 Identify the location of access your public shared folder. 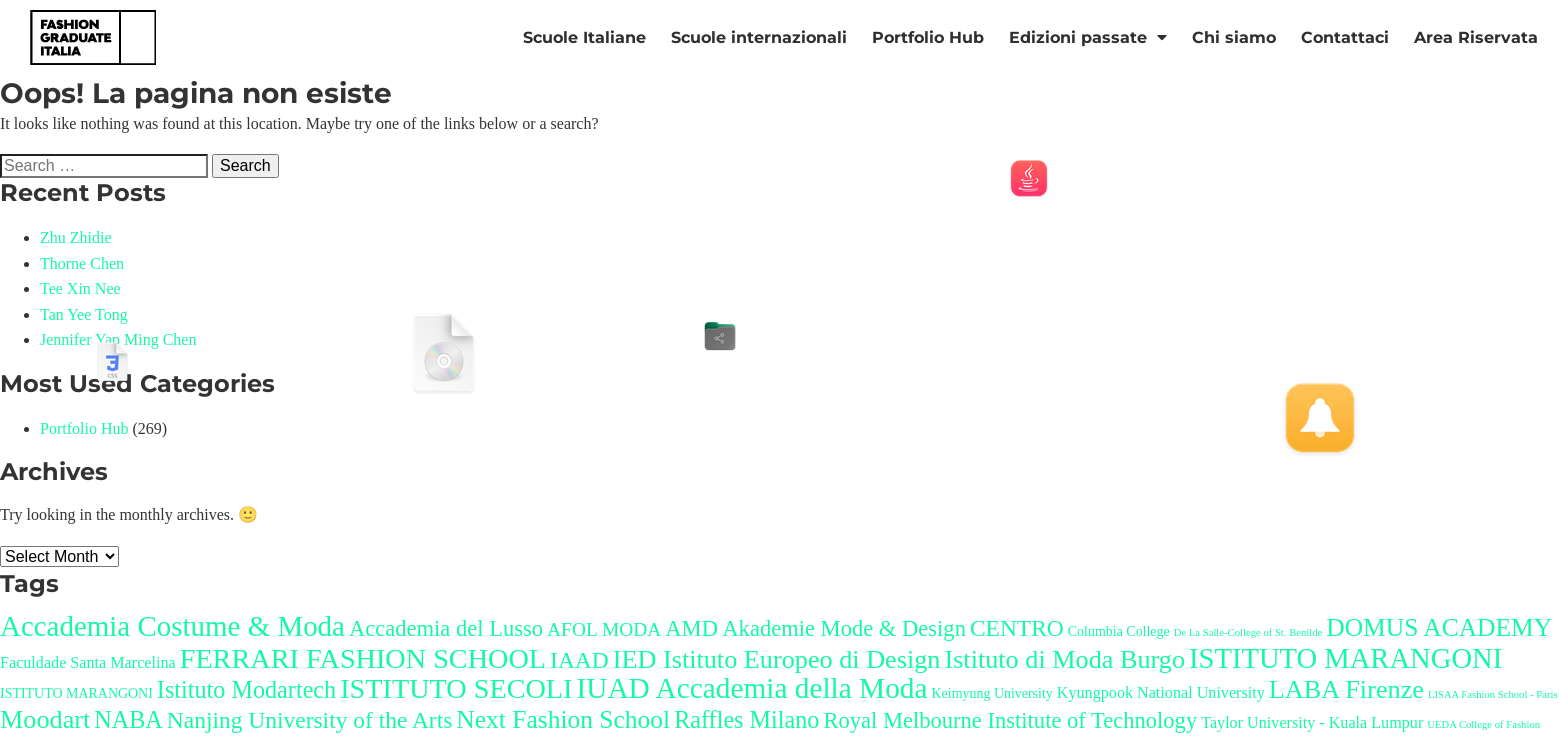
(720, 336).